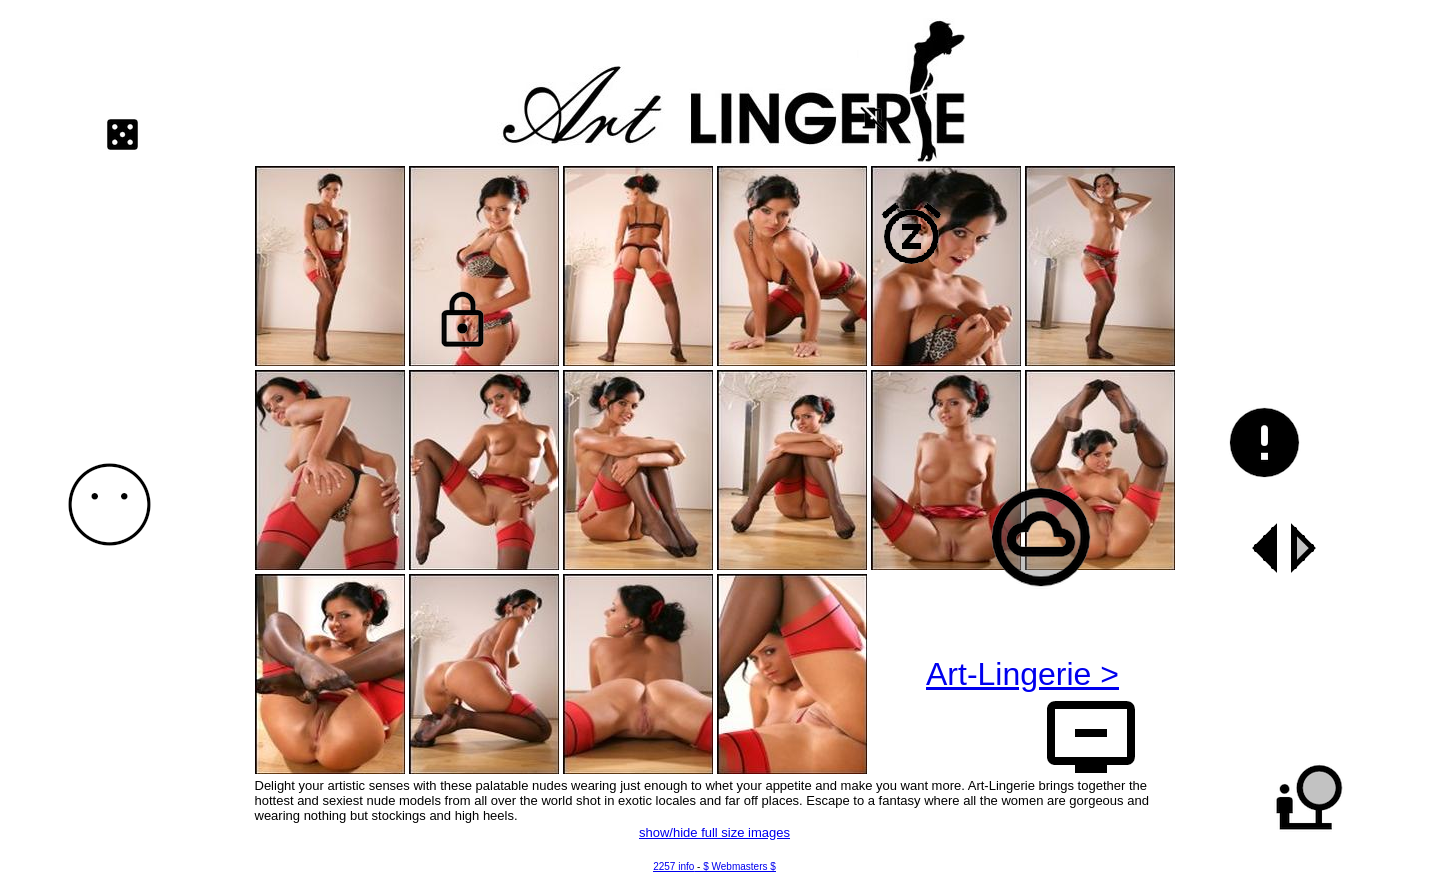 This screenshot has height=883, width=1429. What do you see at coordinates (1284, 548) in the screenshot?
I see `switch to the right panel or view` at bounding box center [1284, 548].